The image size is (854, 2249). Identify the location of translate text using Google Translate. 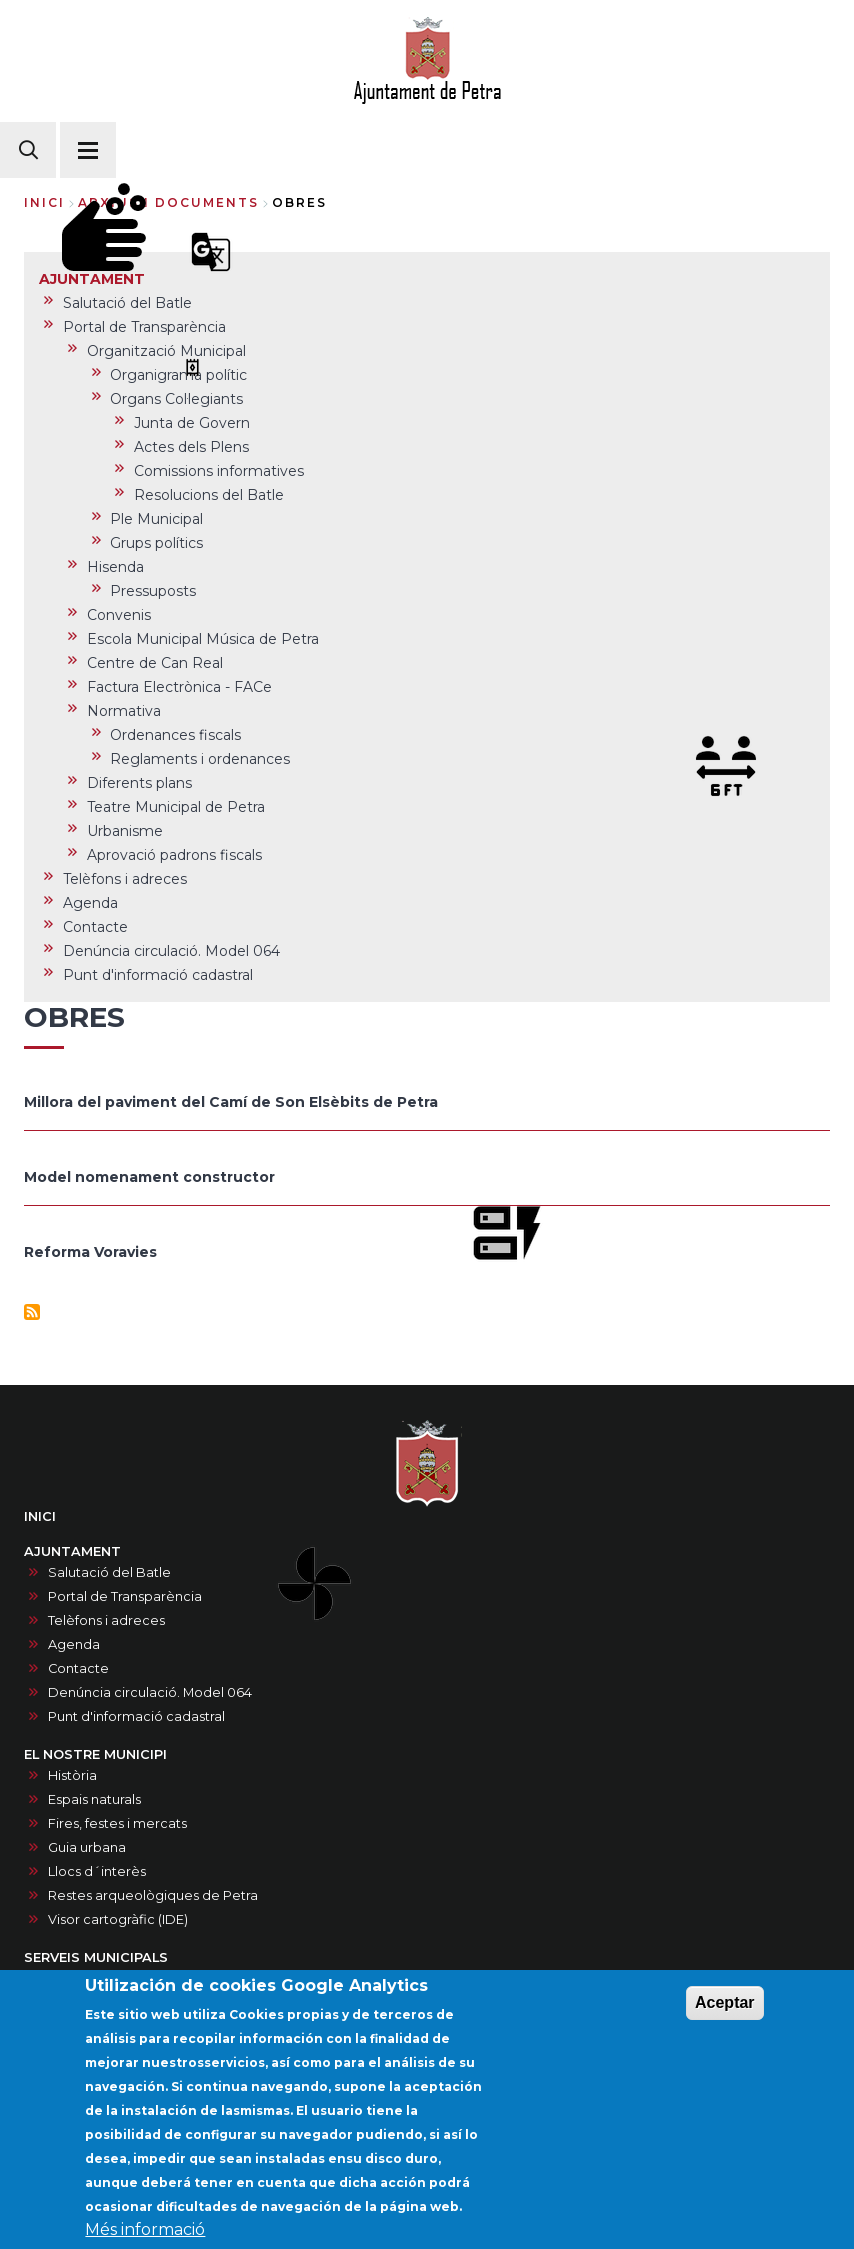
(211, 252).